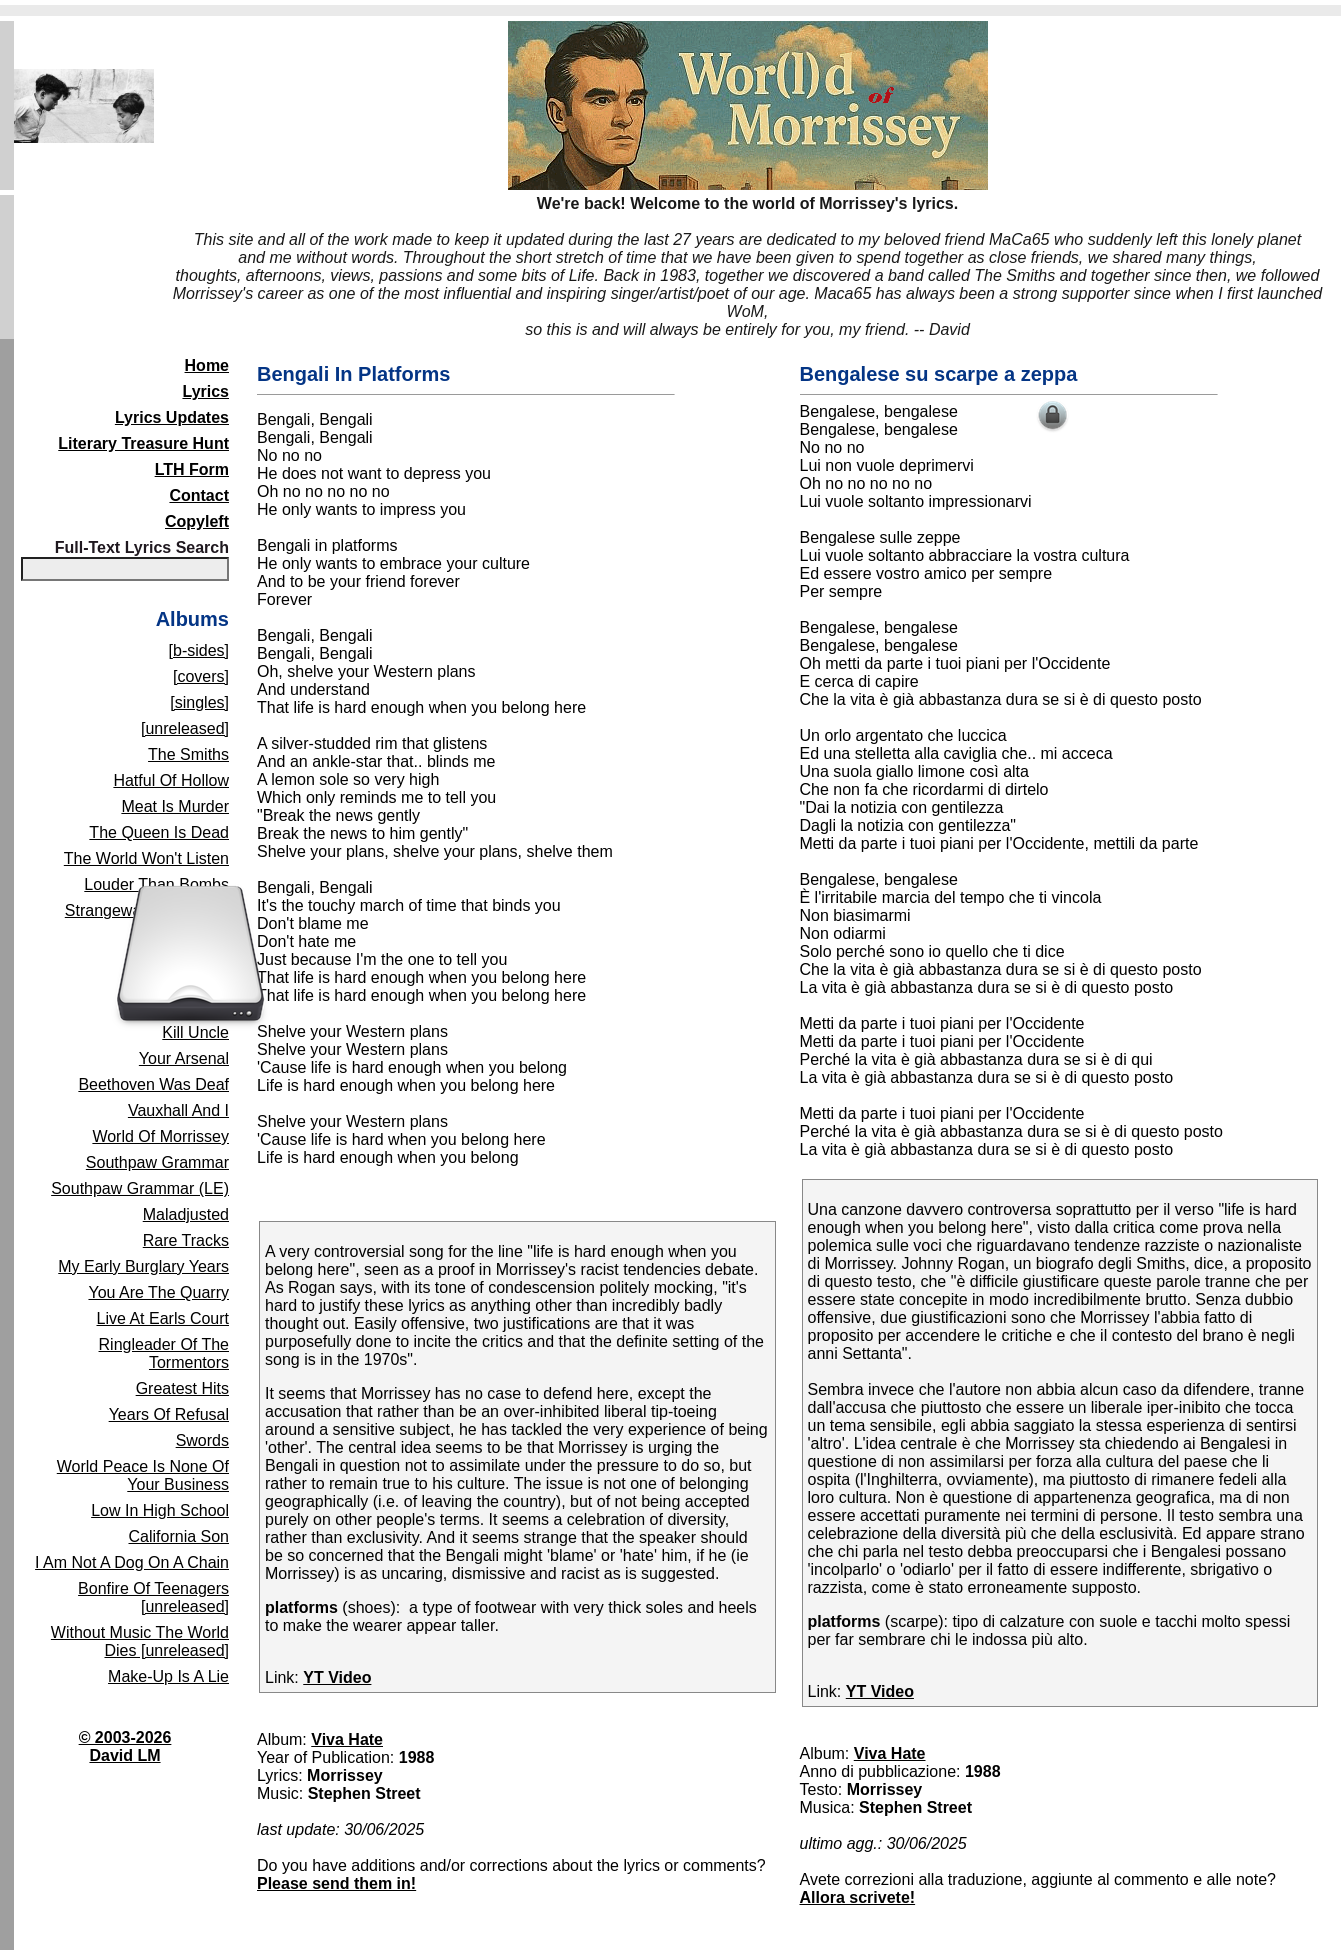 This screenshot has width=1341, height=1950. What do you see at coordinates (1107, 361) in the screenshot?
I see `indicates a locked or protected item` at bounding box center [1107, 361].